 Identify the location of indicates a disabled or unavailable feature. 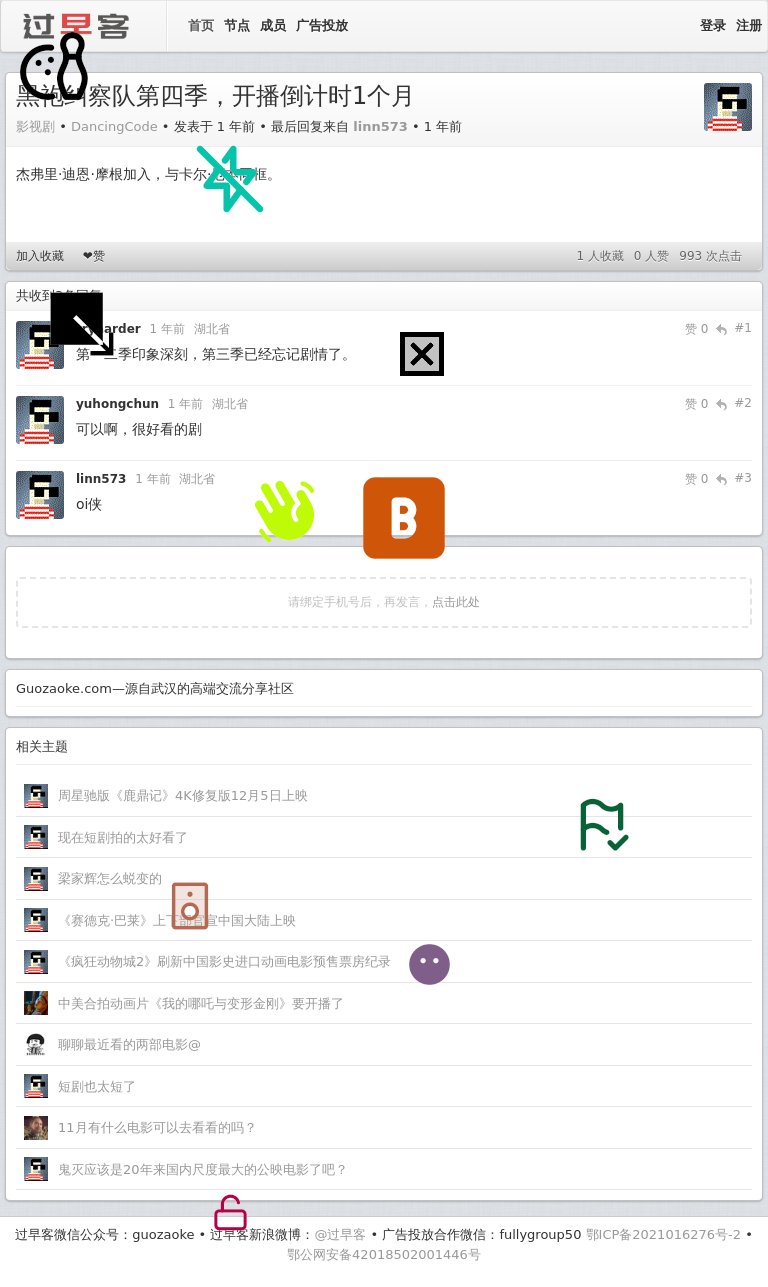
(422, 354).